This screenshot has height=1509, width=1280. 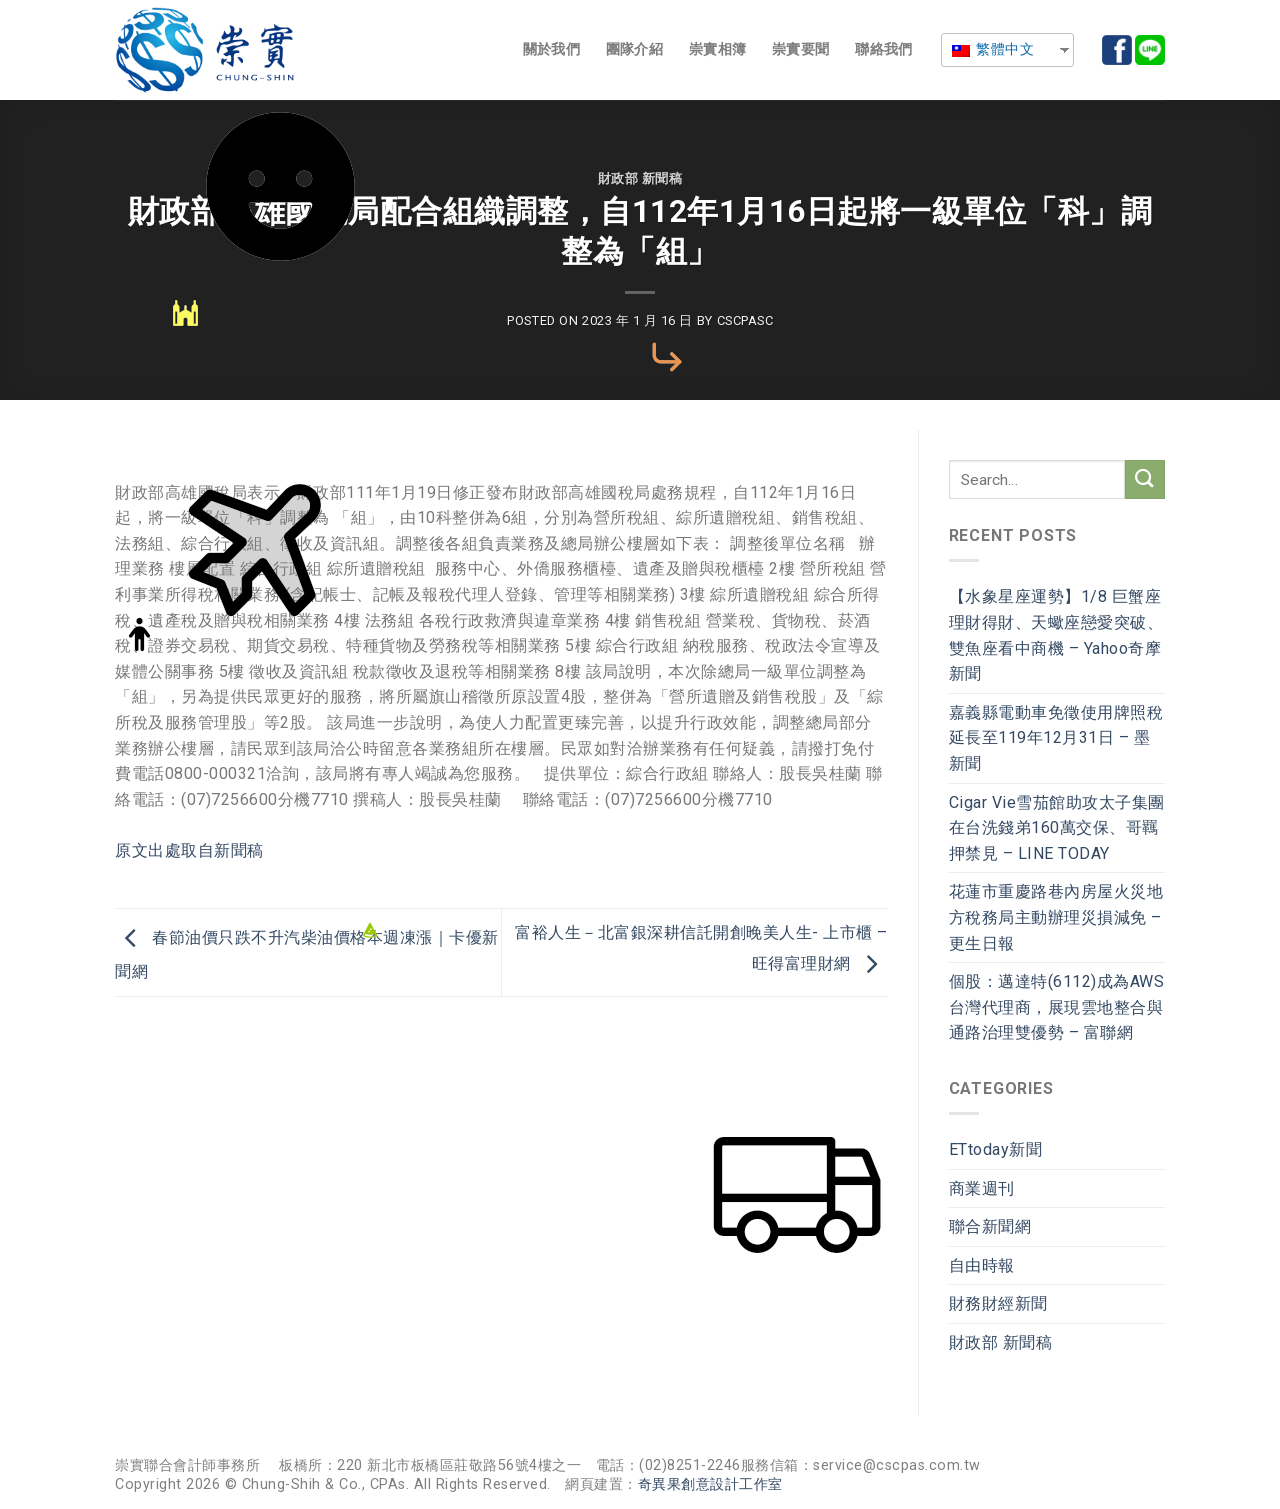 What do you see at coordinates (139, 634) in the screenshot?
I see `indicates male gender option` at bounding box center [139, 634].